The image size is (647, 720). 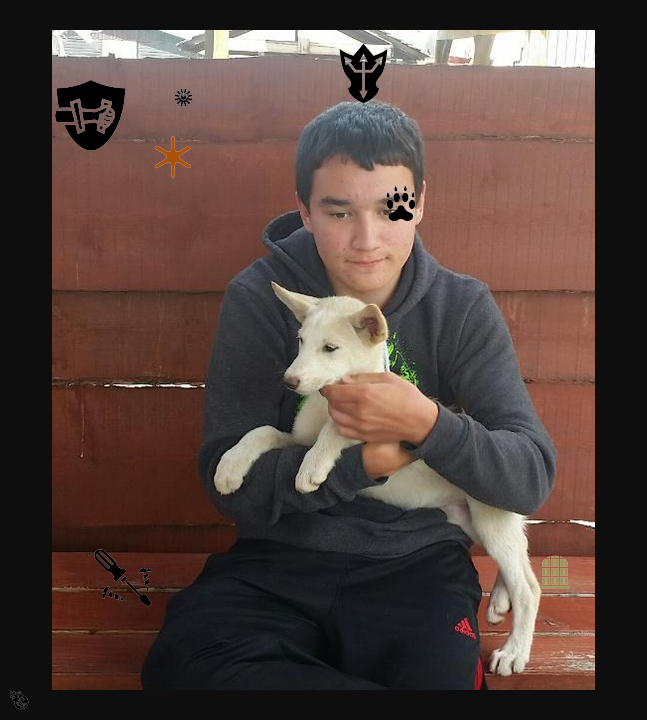 I want to click on indicates cold or winter weather conditions, so click(x=173, y=157).